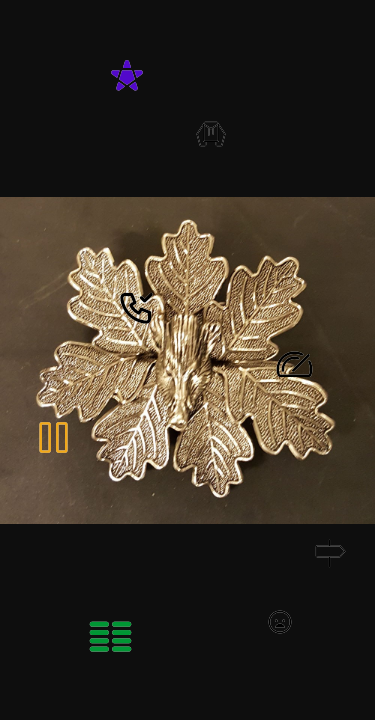 This screenshot has height=720, width=375. Describe the element at coordinates (127, 77) in the screenshot. I see `indicates occult or mystical category` at that location.